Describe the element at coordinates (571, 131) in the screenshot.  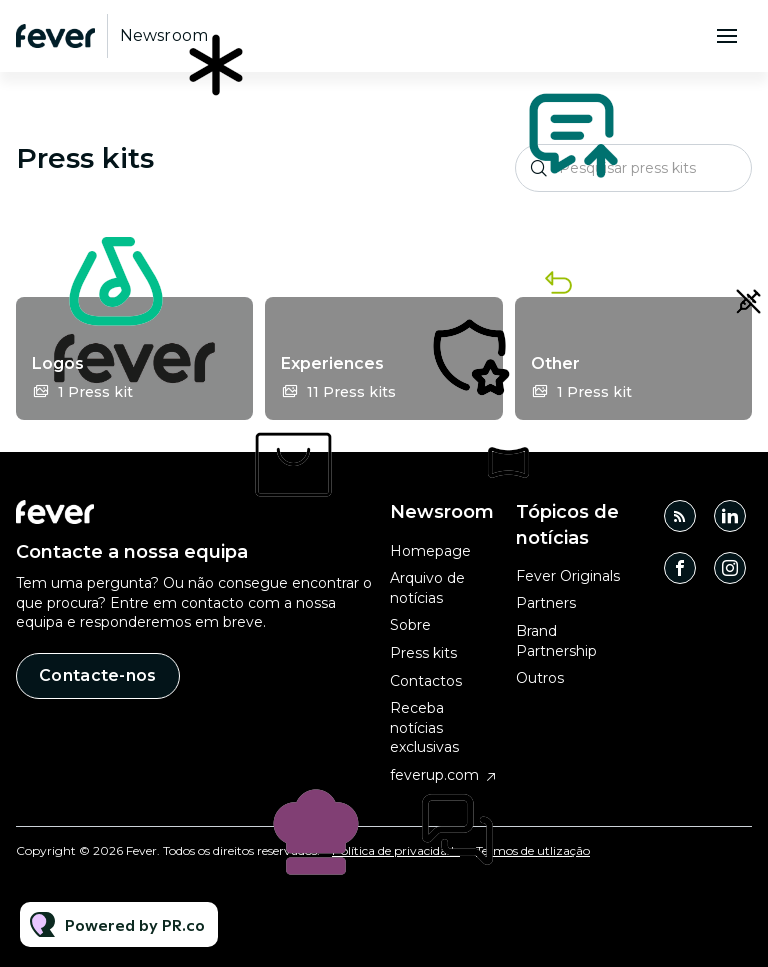
I see `send or submit a message` at that location.